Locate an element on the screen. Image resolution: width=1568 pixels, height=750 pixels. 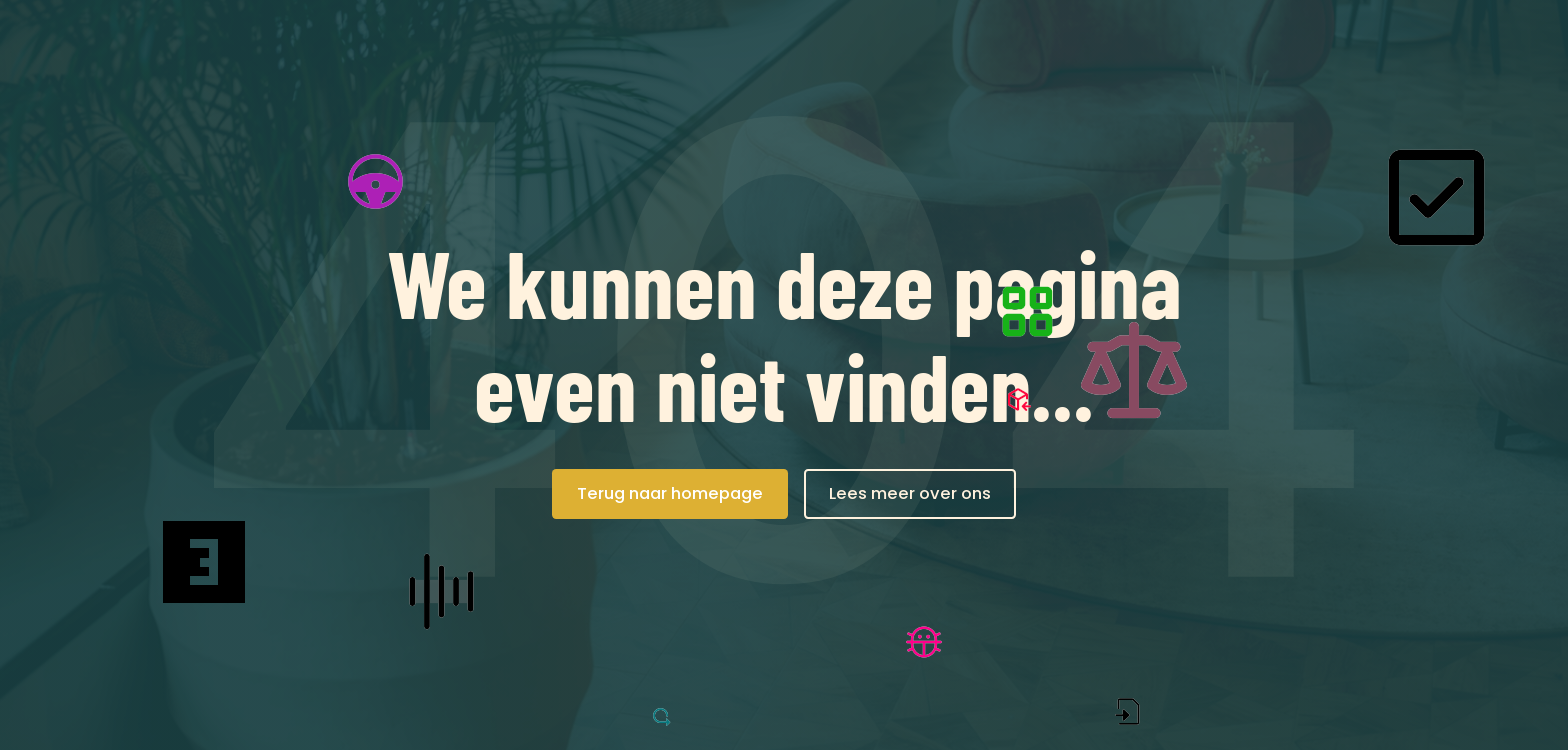
access driving or navigation mode is located at coordinates (375, 181).